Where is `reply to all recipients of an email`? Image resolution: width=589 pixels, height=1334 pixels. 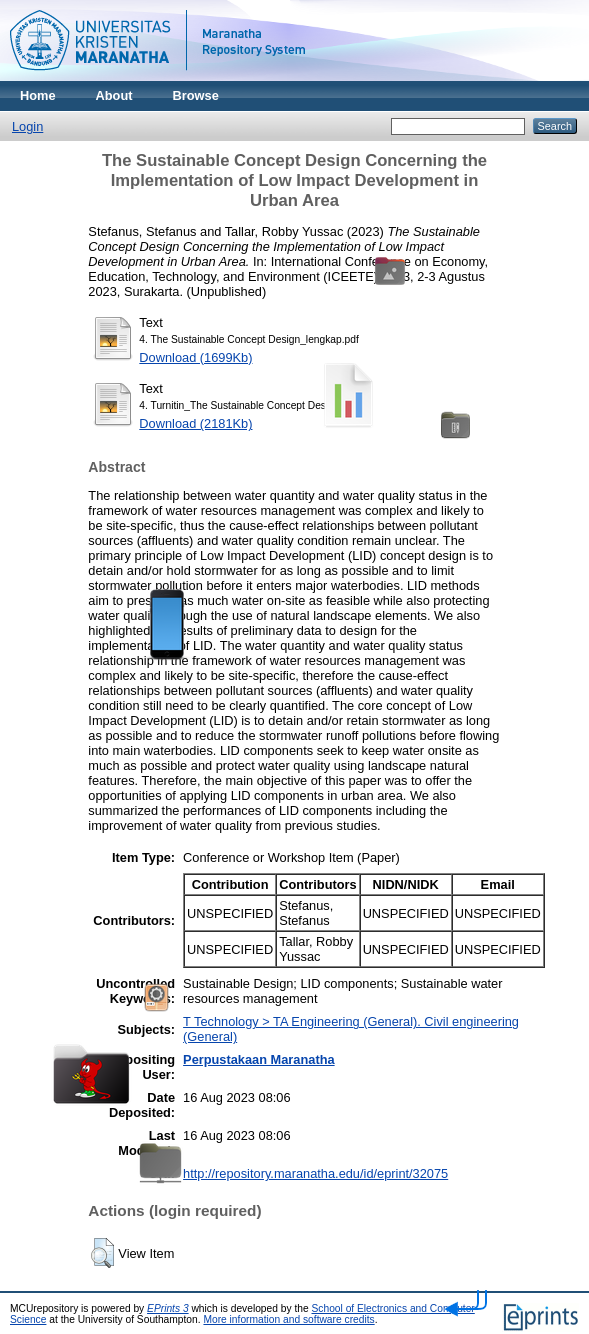 reply to all recipients of an email is located at coordinates (465, 1300).